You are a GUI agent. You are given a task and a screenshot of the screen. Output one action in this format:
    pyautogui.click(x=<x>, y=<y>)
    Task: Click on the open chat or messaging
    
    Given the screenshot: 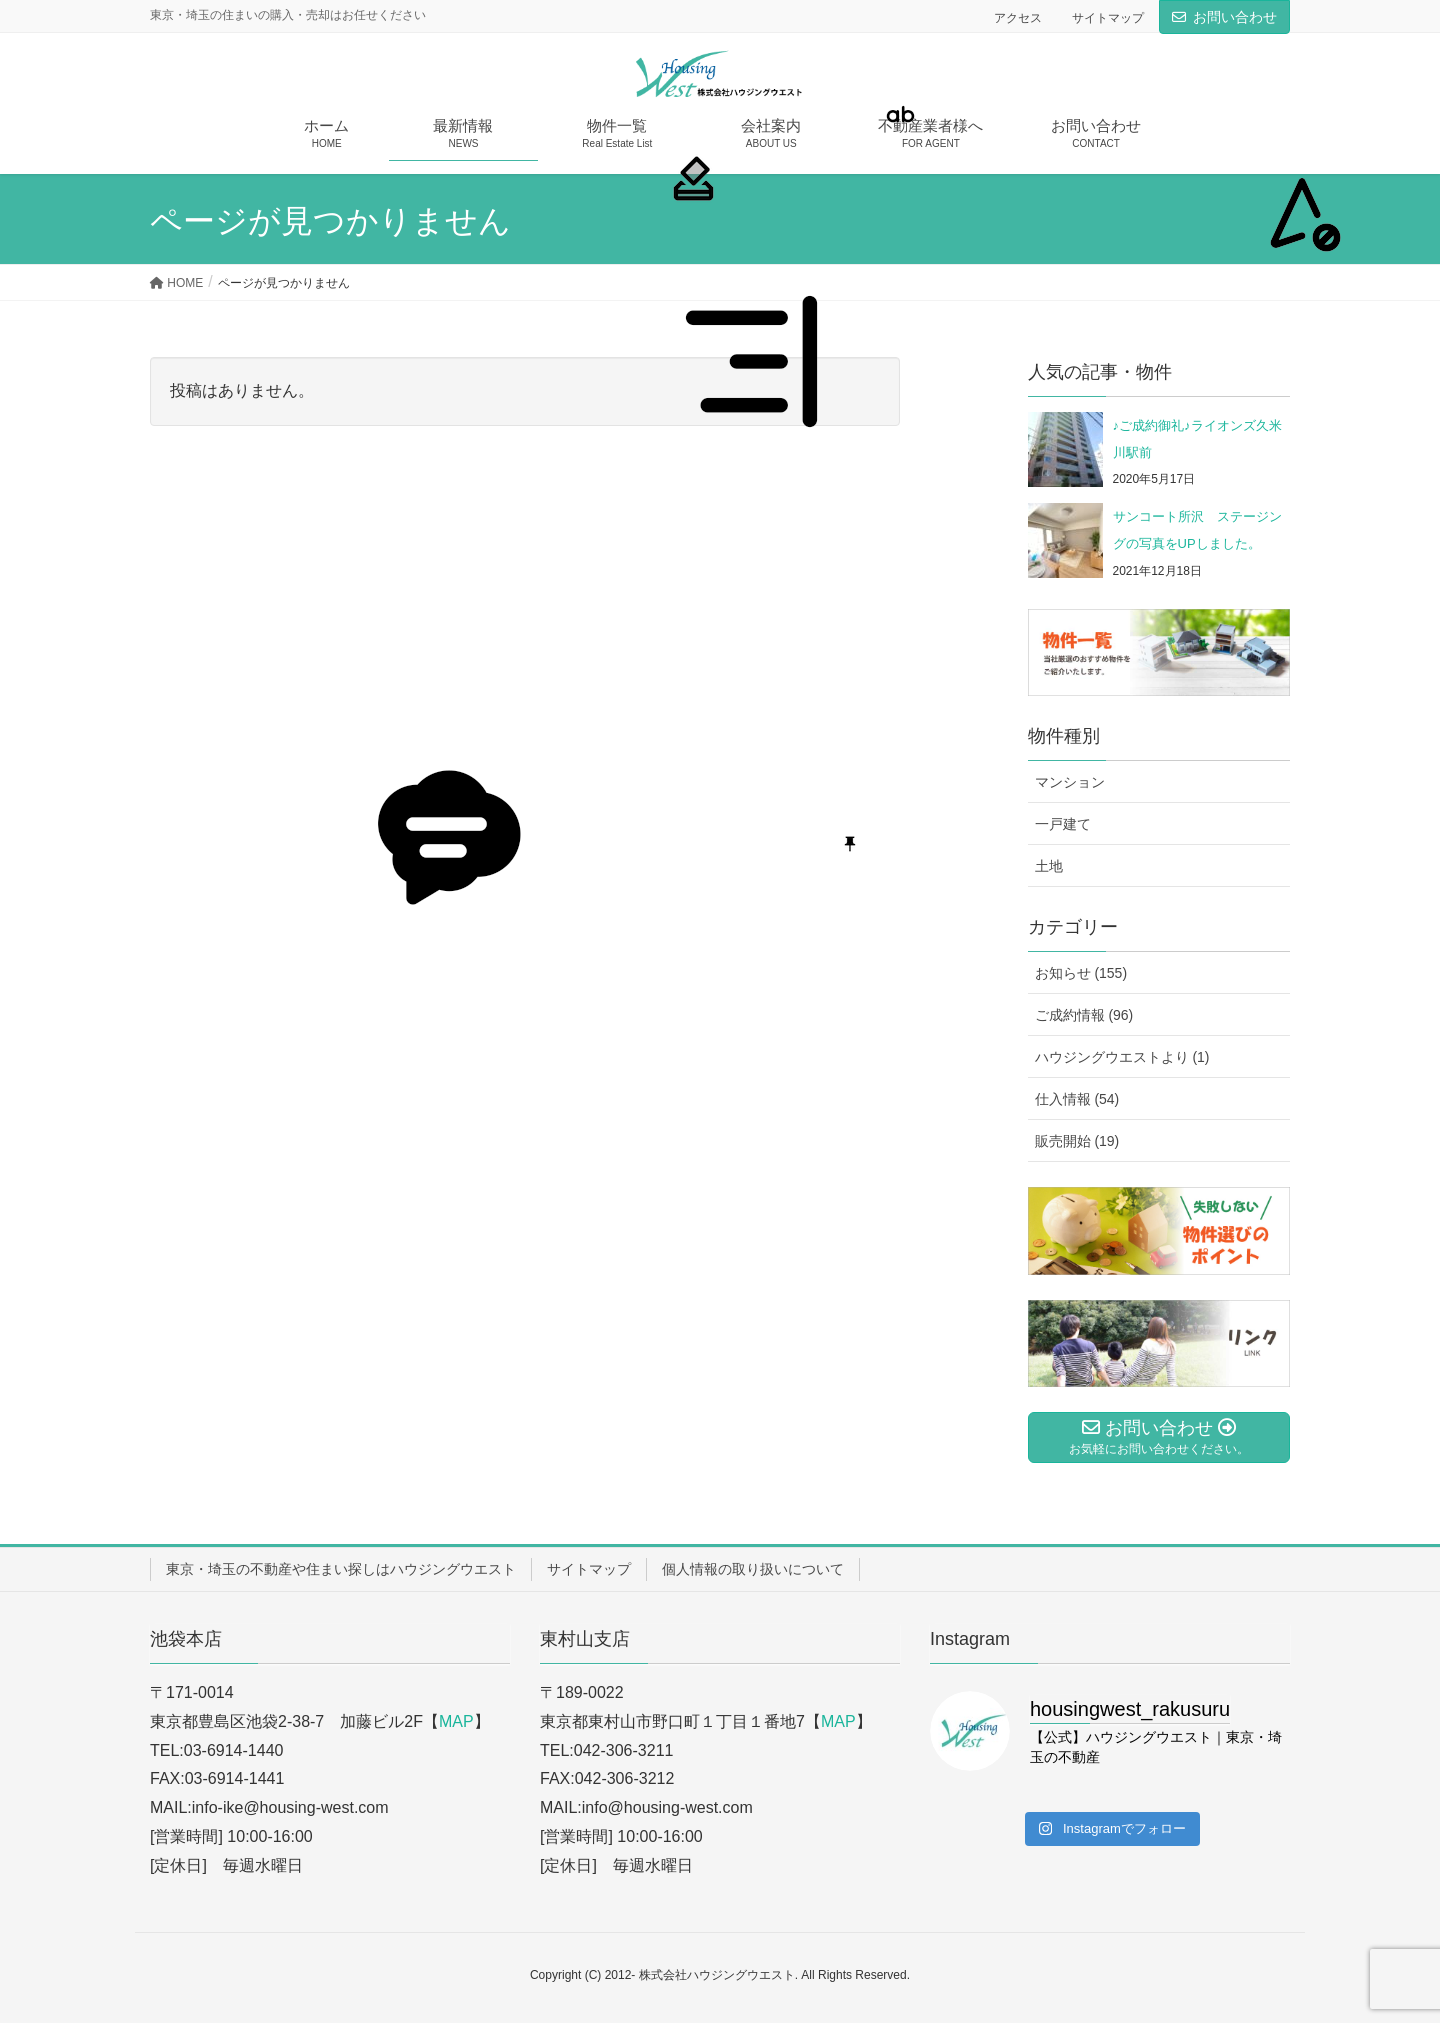 What is the action you would take?
    pyautogui.click(x=446, y=837)
    